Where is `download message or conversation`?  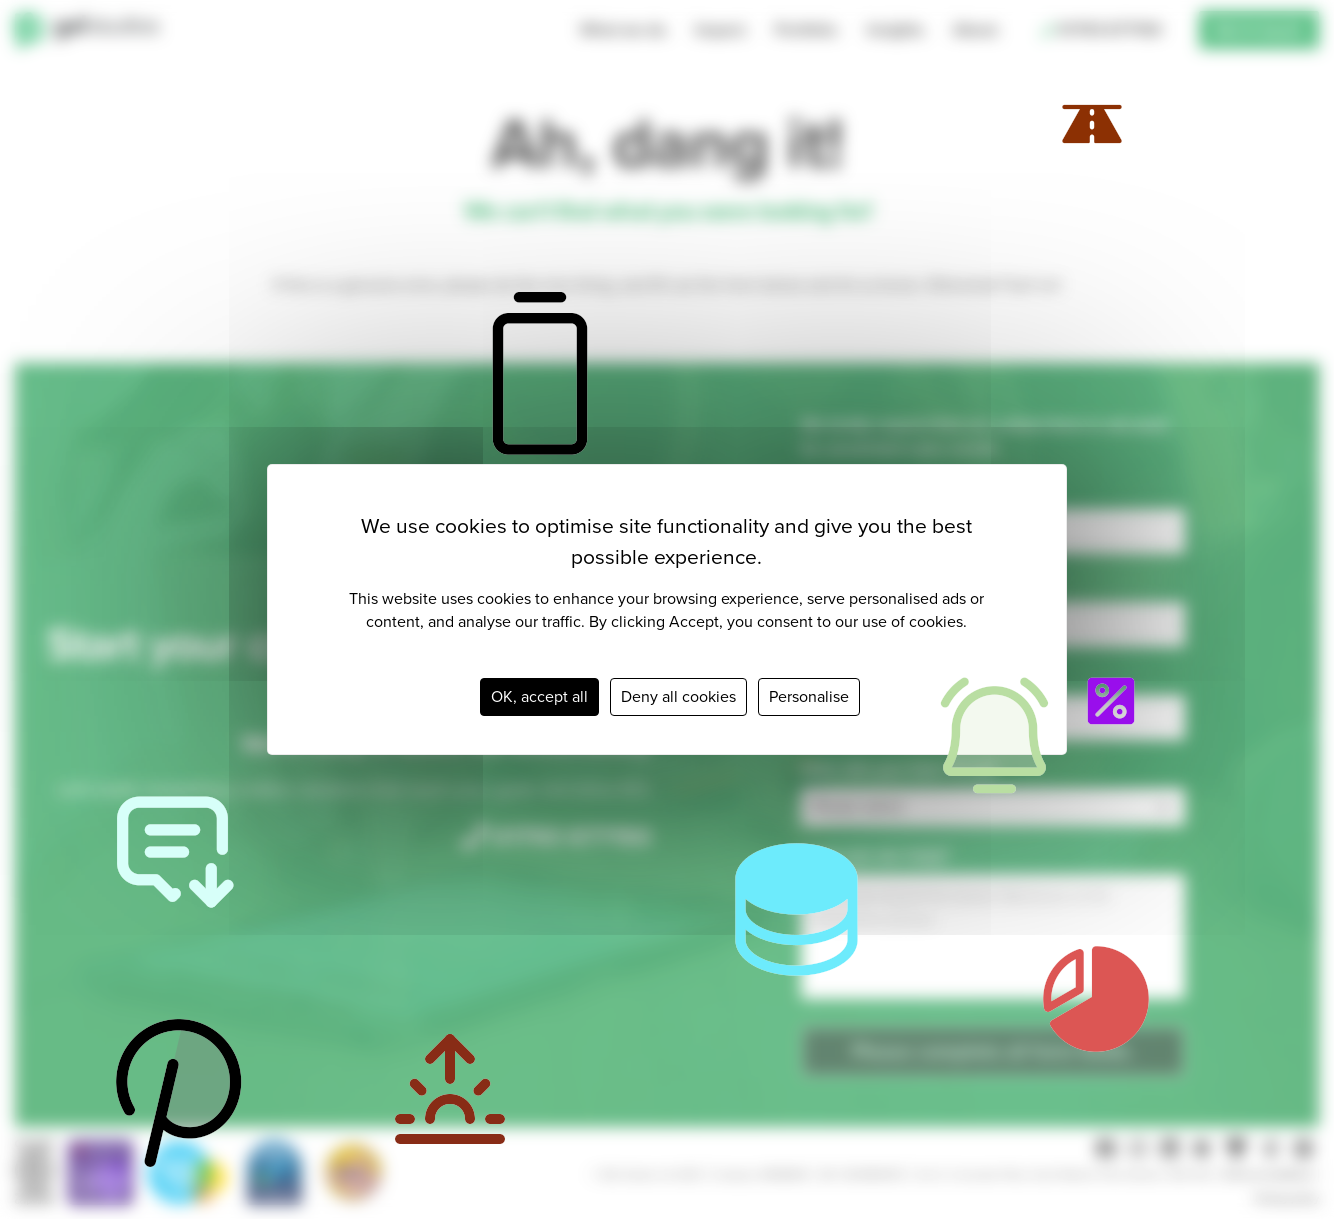
download message or conversation is located at coordinates (172, 846).